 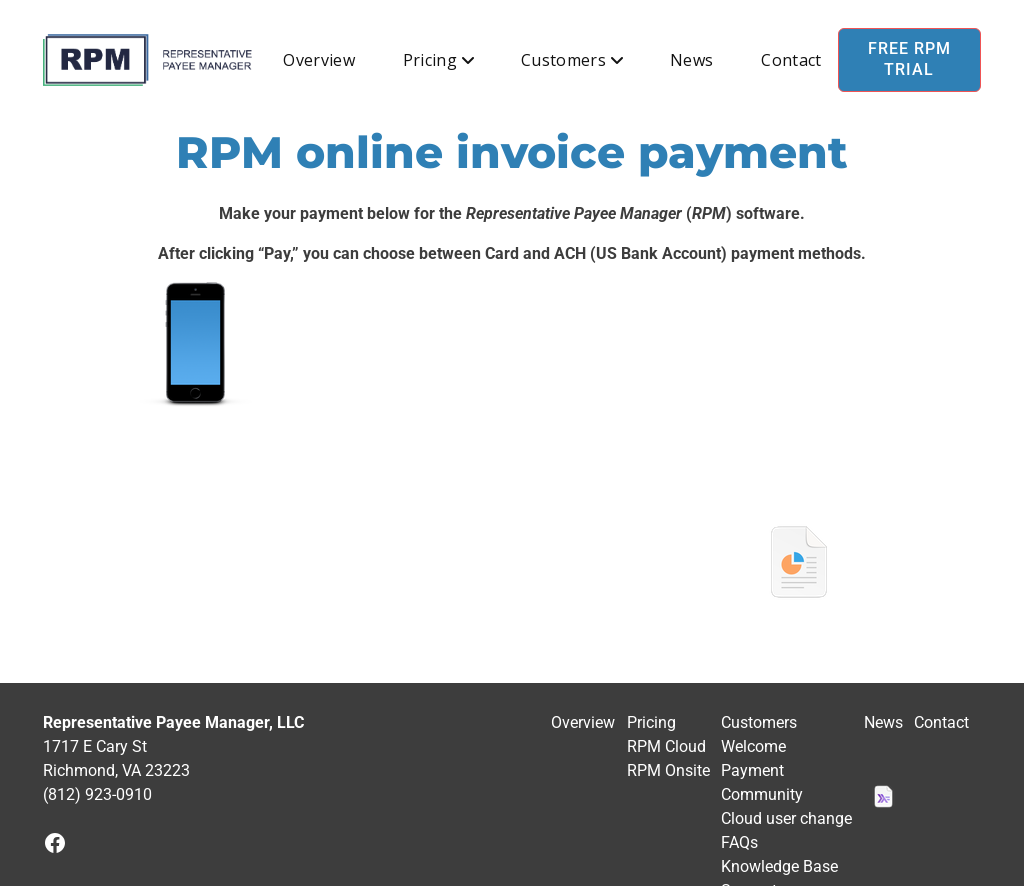 I want to click on open a presentation file, so click(x=799, y=562).